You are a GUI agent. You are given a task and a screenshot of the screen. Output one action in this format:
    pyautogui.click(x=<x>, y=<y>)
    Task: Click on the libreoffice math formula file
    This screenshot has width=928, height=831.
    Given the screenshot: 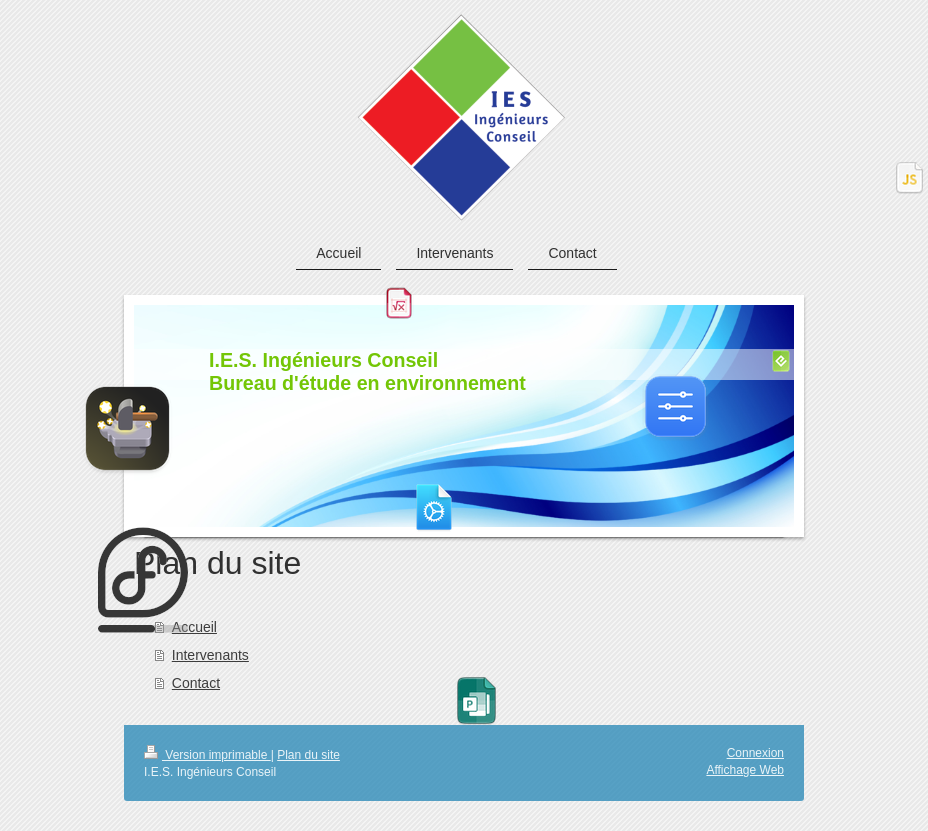 What is the action you would take?
    pyautogui.click(x=399, y=303)
    